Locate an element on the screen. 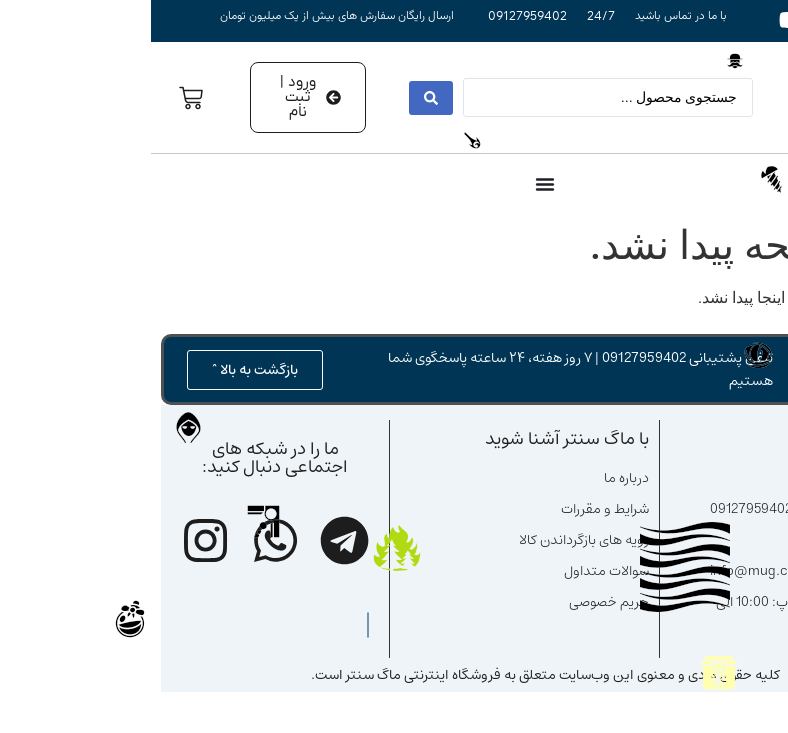 The width and height of the screenshot is (788, 733). hardware or tools category is located at coordinates (771, 179).